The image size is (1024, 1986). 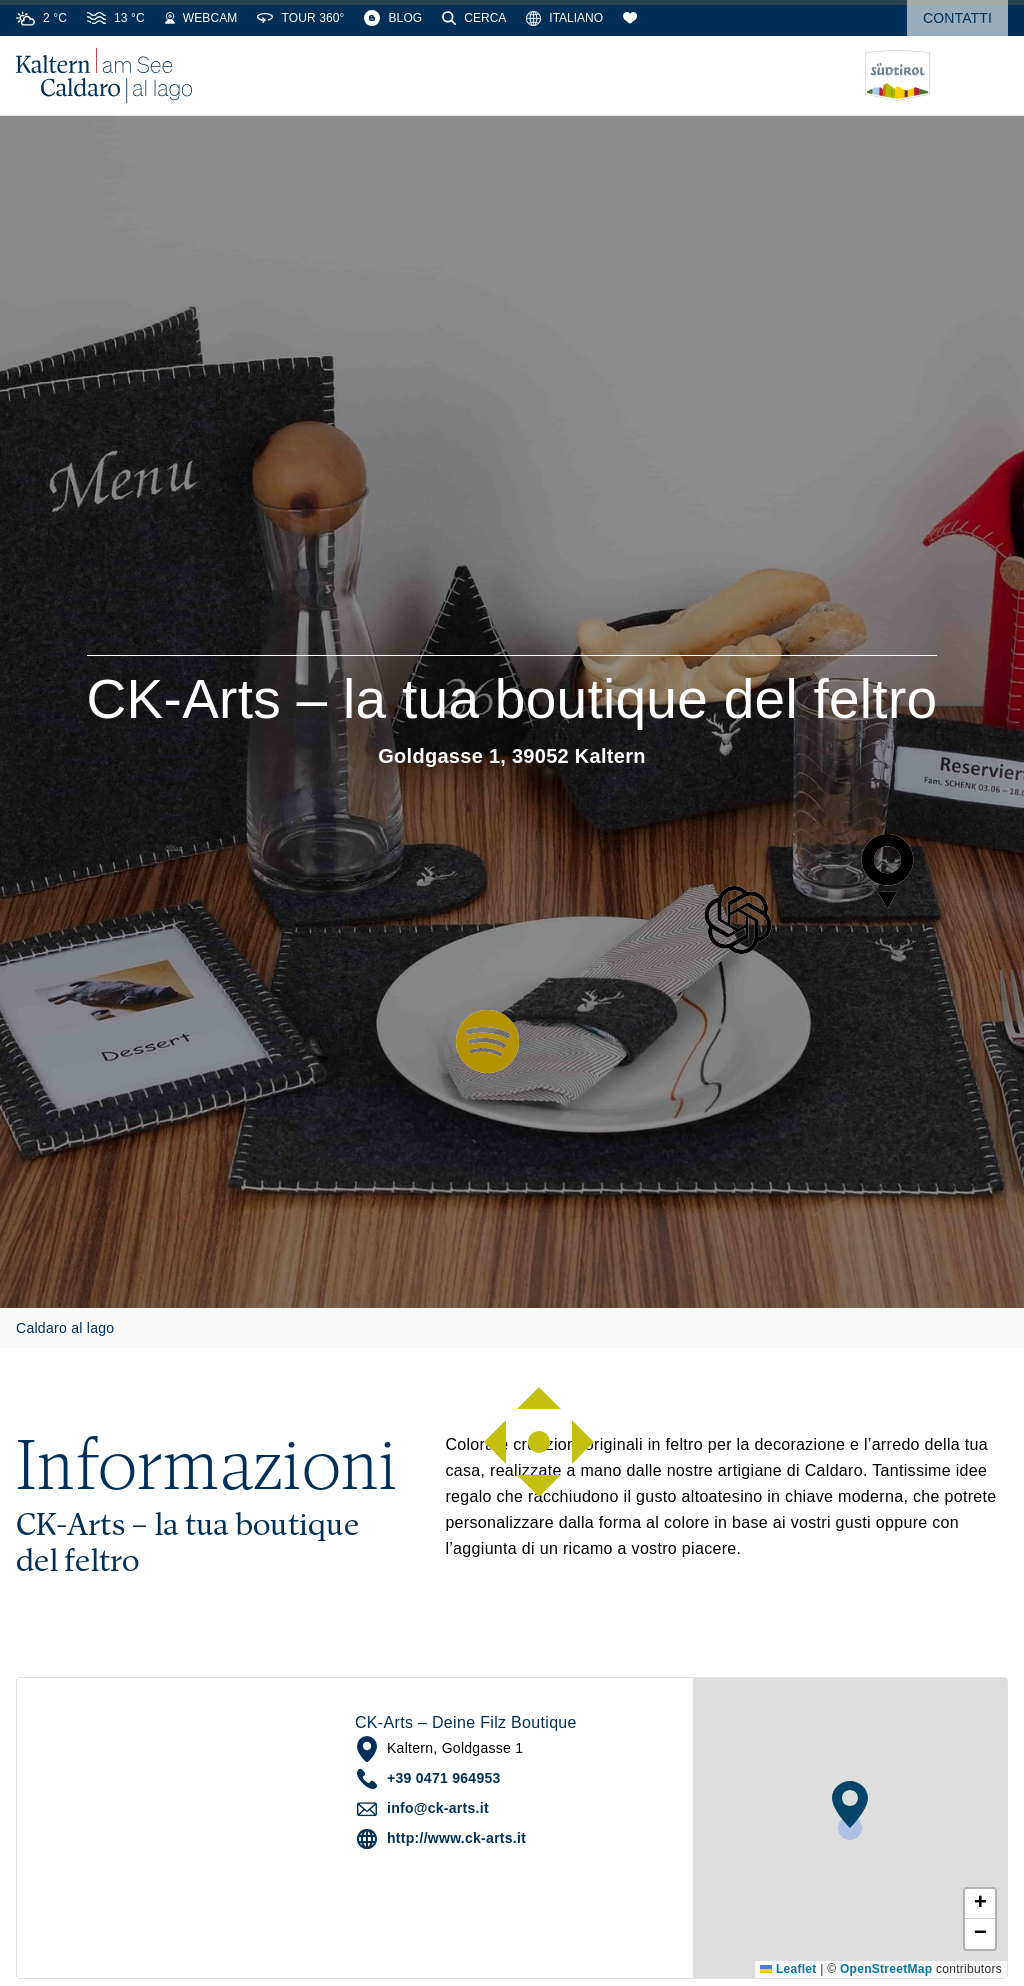 What do you see at coordinates (738, 920) in the screenshot?
I see `open the OpenAI app or service` at bounding box center [738, 920].